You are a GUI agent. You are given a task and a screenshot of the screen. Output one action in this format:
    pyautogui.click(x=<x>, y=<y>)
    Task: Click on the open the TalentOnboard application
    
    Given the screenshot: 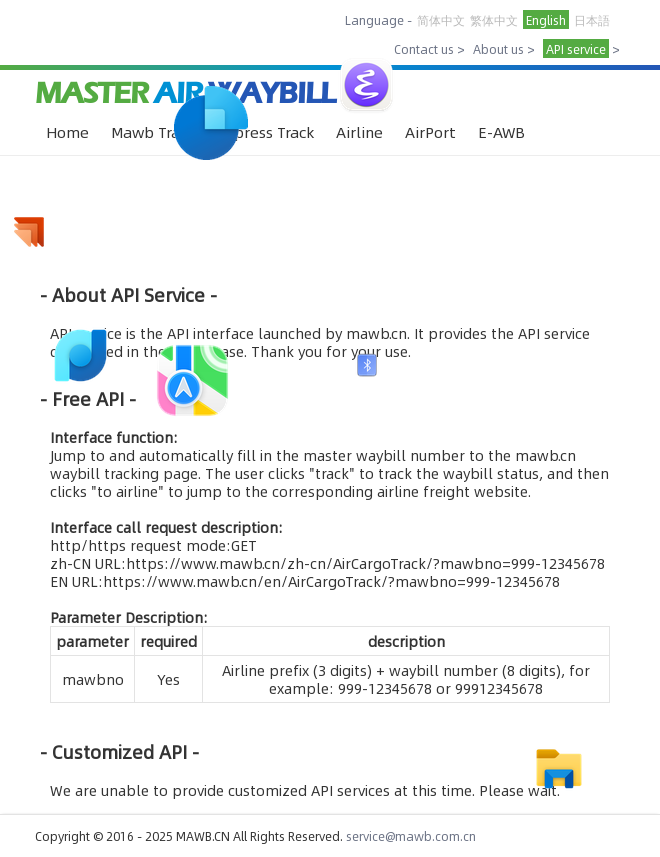 What is the action you would take?
    pyautogui.click(x=80, y=355)
    